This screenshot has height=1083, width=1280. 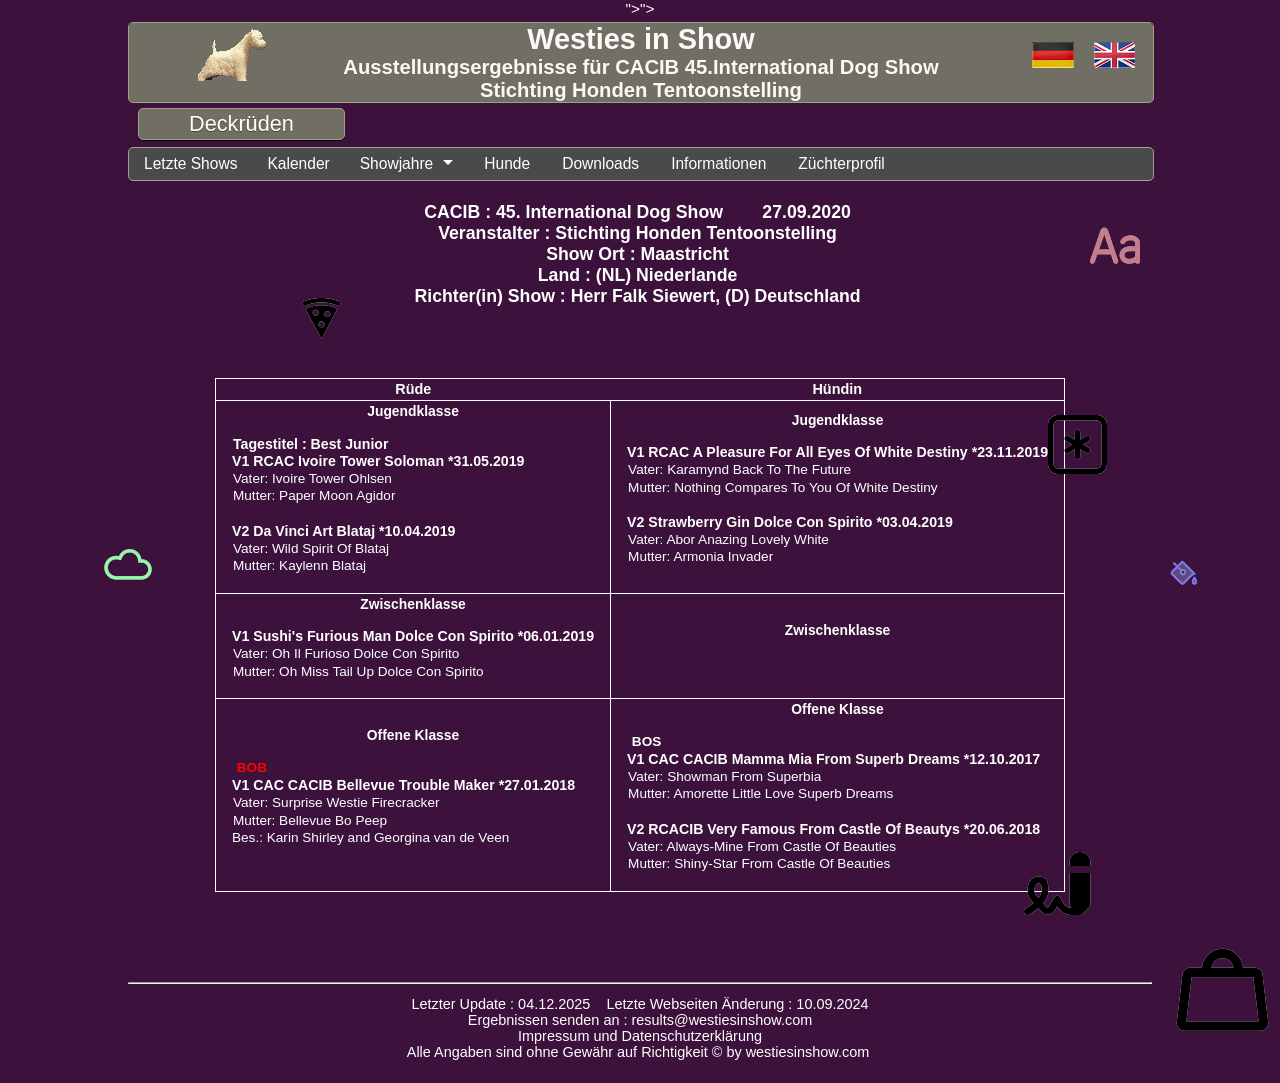 What do you see at coordinates (128, 566) in the screenshot?
I see `access cloud storage` at bounding box center [128, 566].